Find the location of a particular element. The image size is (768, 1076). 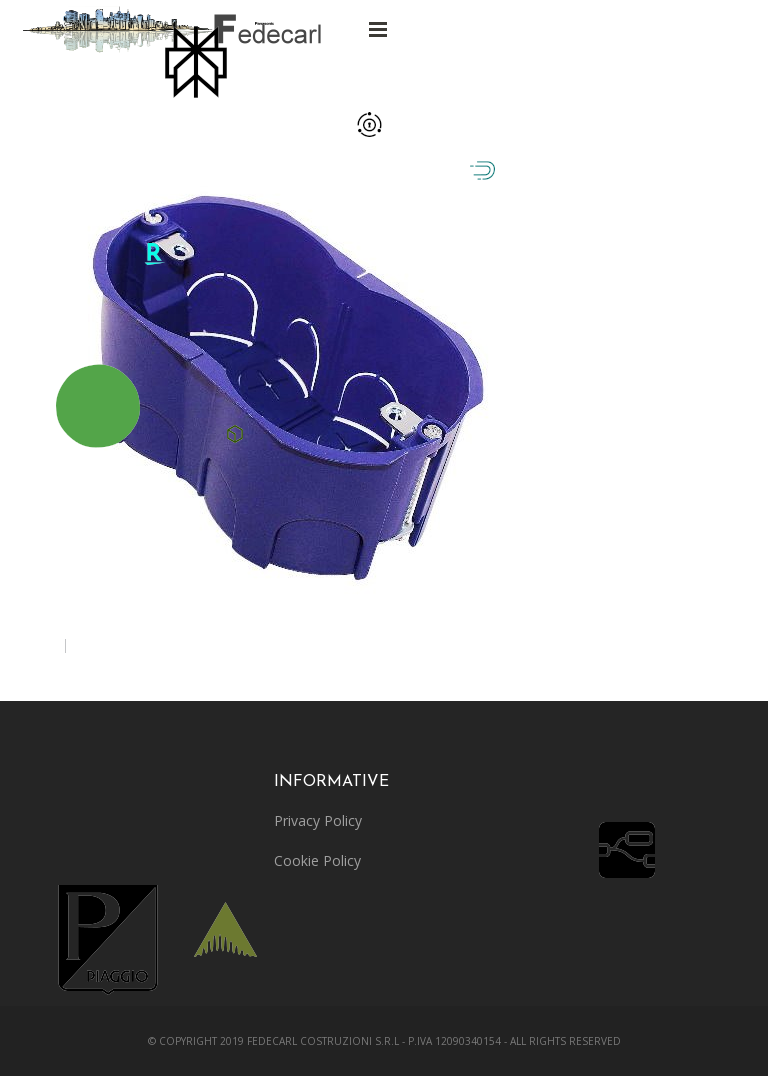

open box app or package tracking is located at coordinates (235, 434).